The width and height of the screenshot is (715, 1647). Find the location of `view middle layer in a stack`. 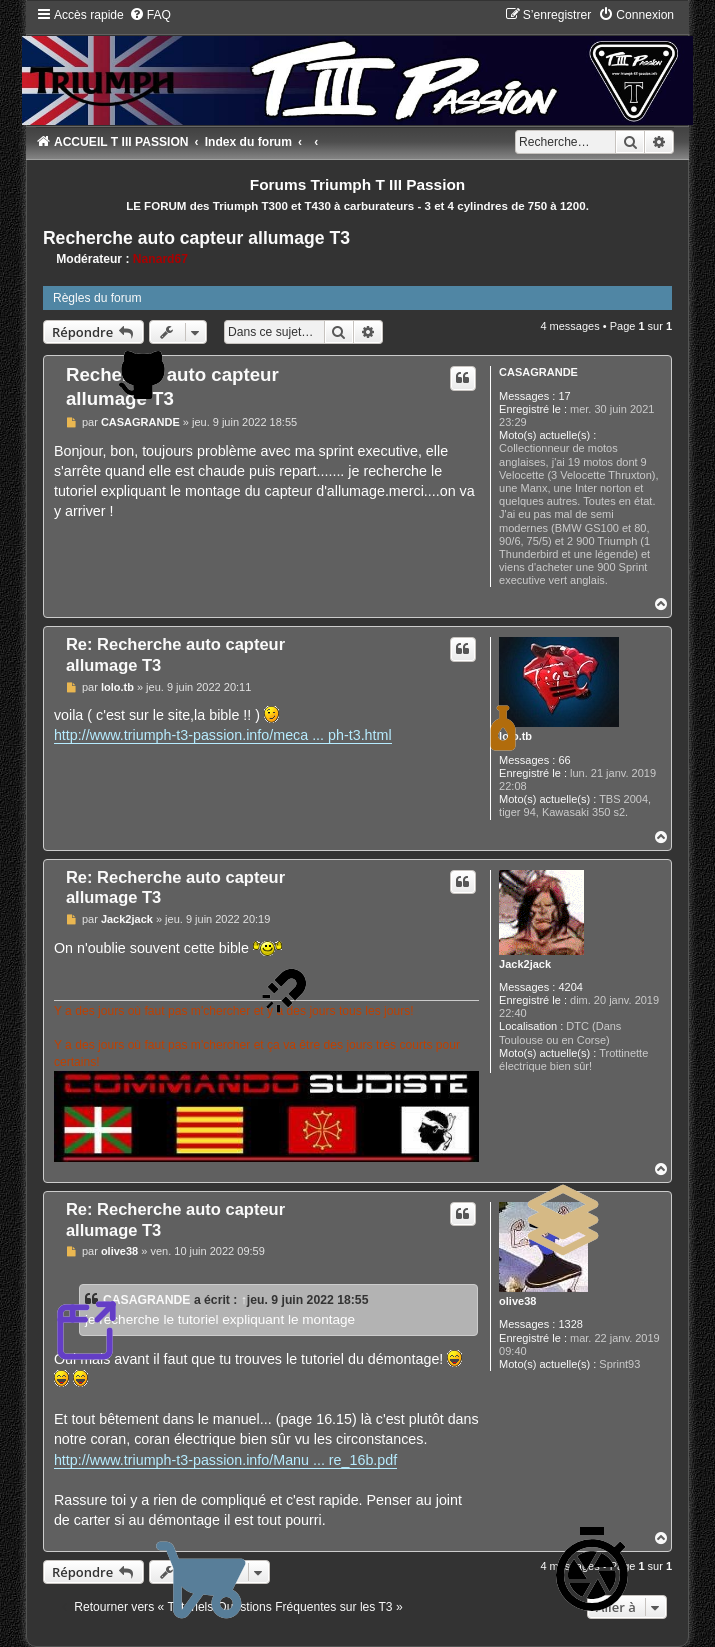

view middle layer in a stack is located at coordinates (563, 1220).